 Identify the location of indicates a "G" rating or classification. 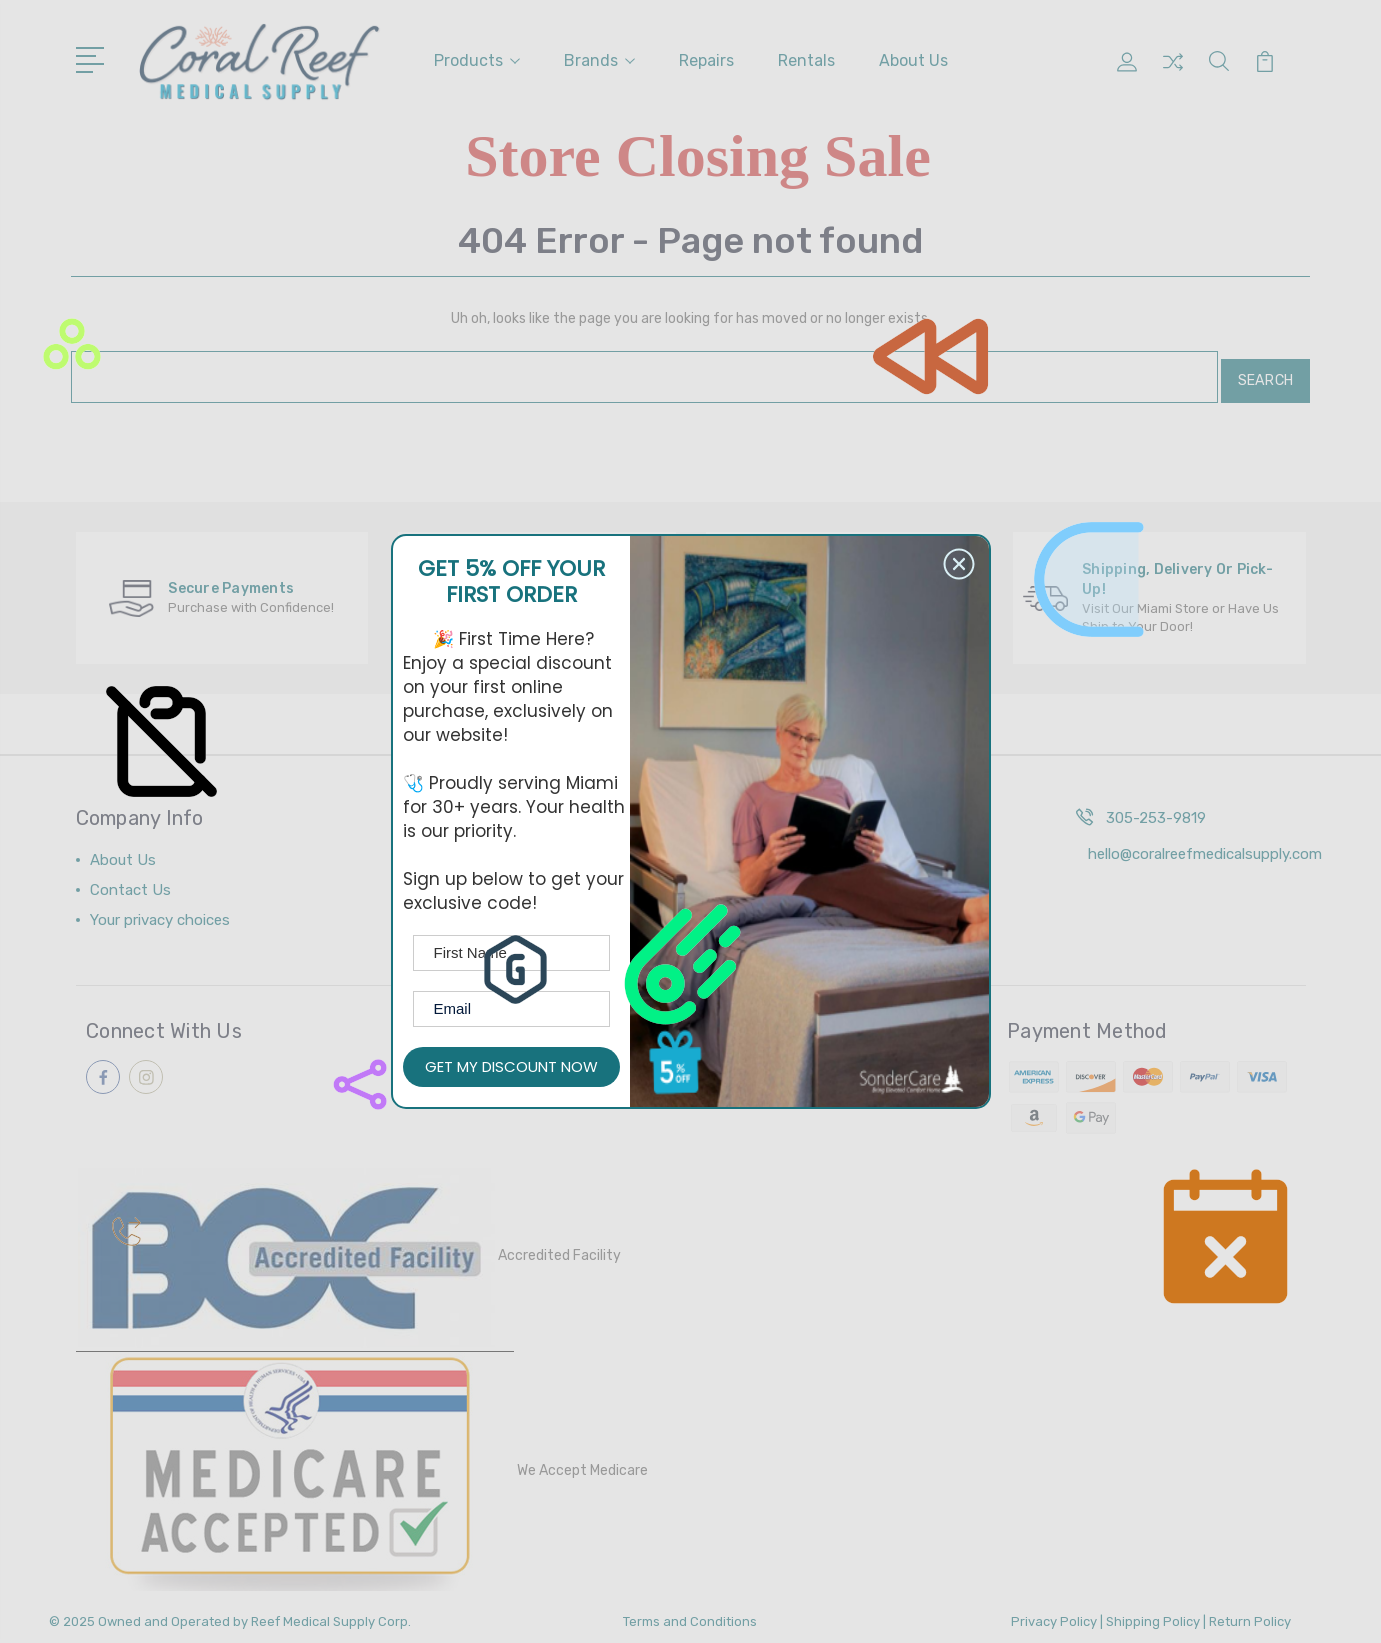
(515, 969).